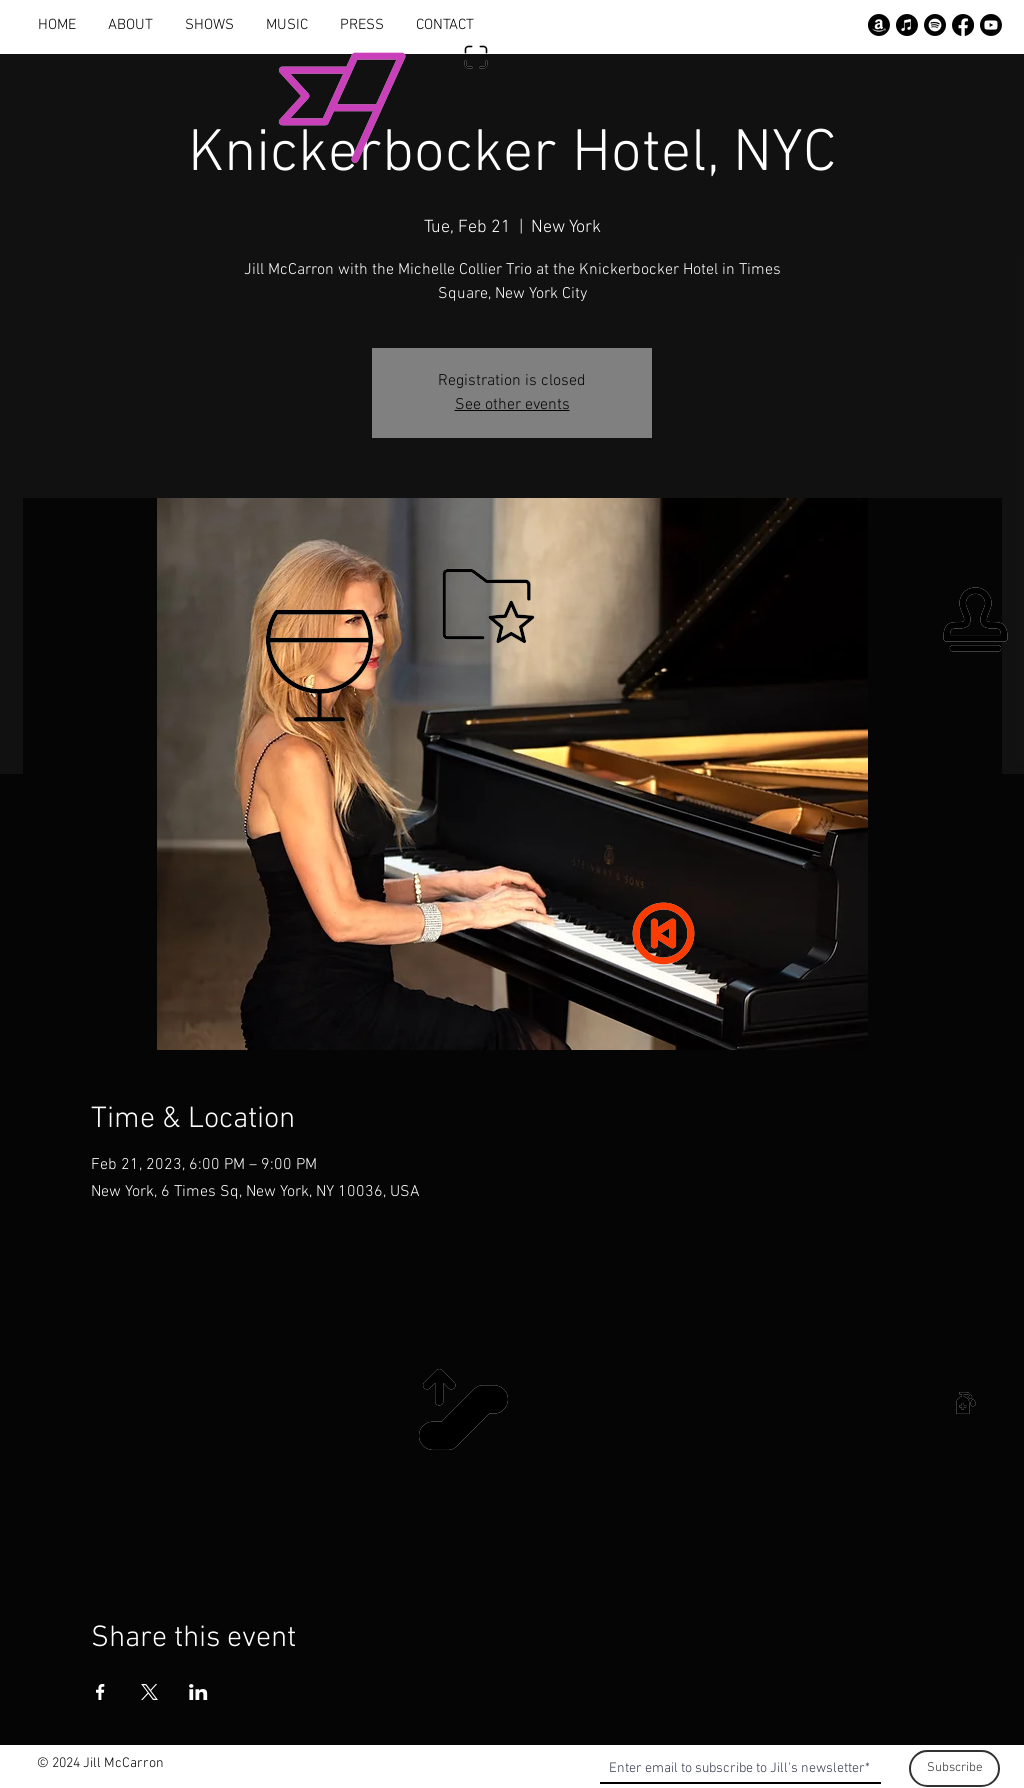 This screenshot has width=1024, height=1788. Describe the element at coordinates (476, 57) in the screenshot. I see `scan a QR code or barcode` at that location.